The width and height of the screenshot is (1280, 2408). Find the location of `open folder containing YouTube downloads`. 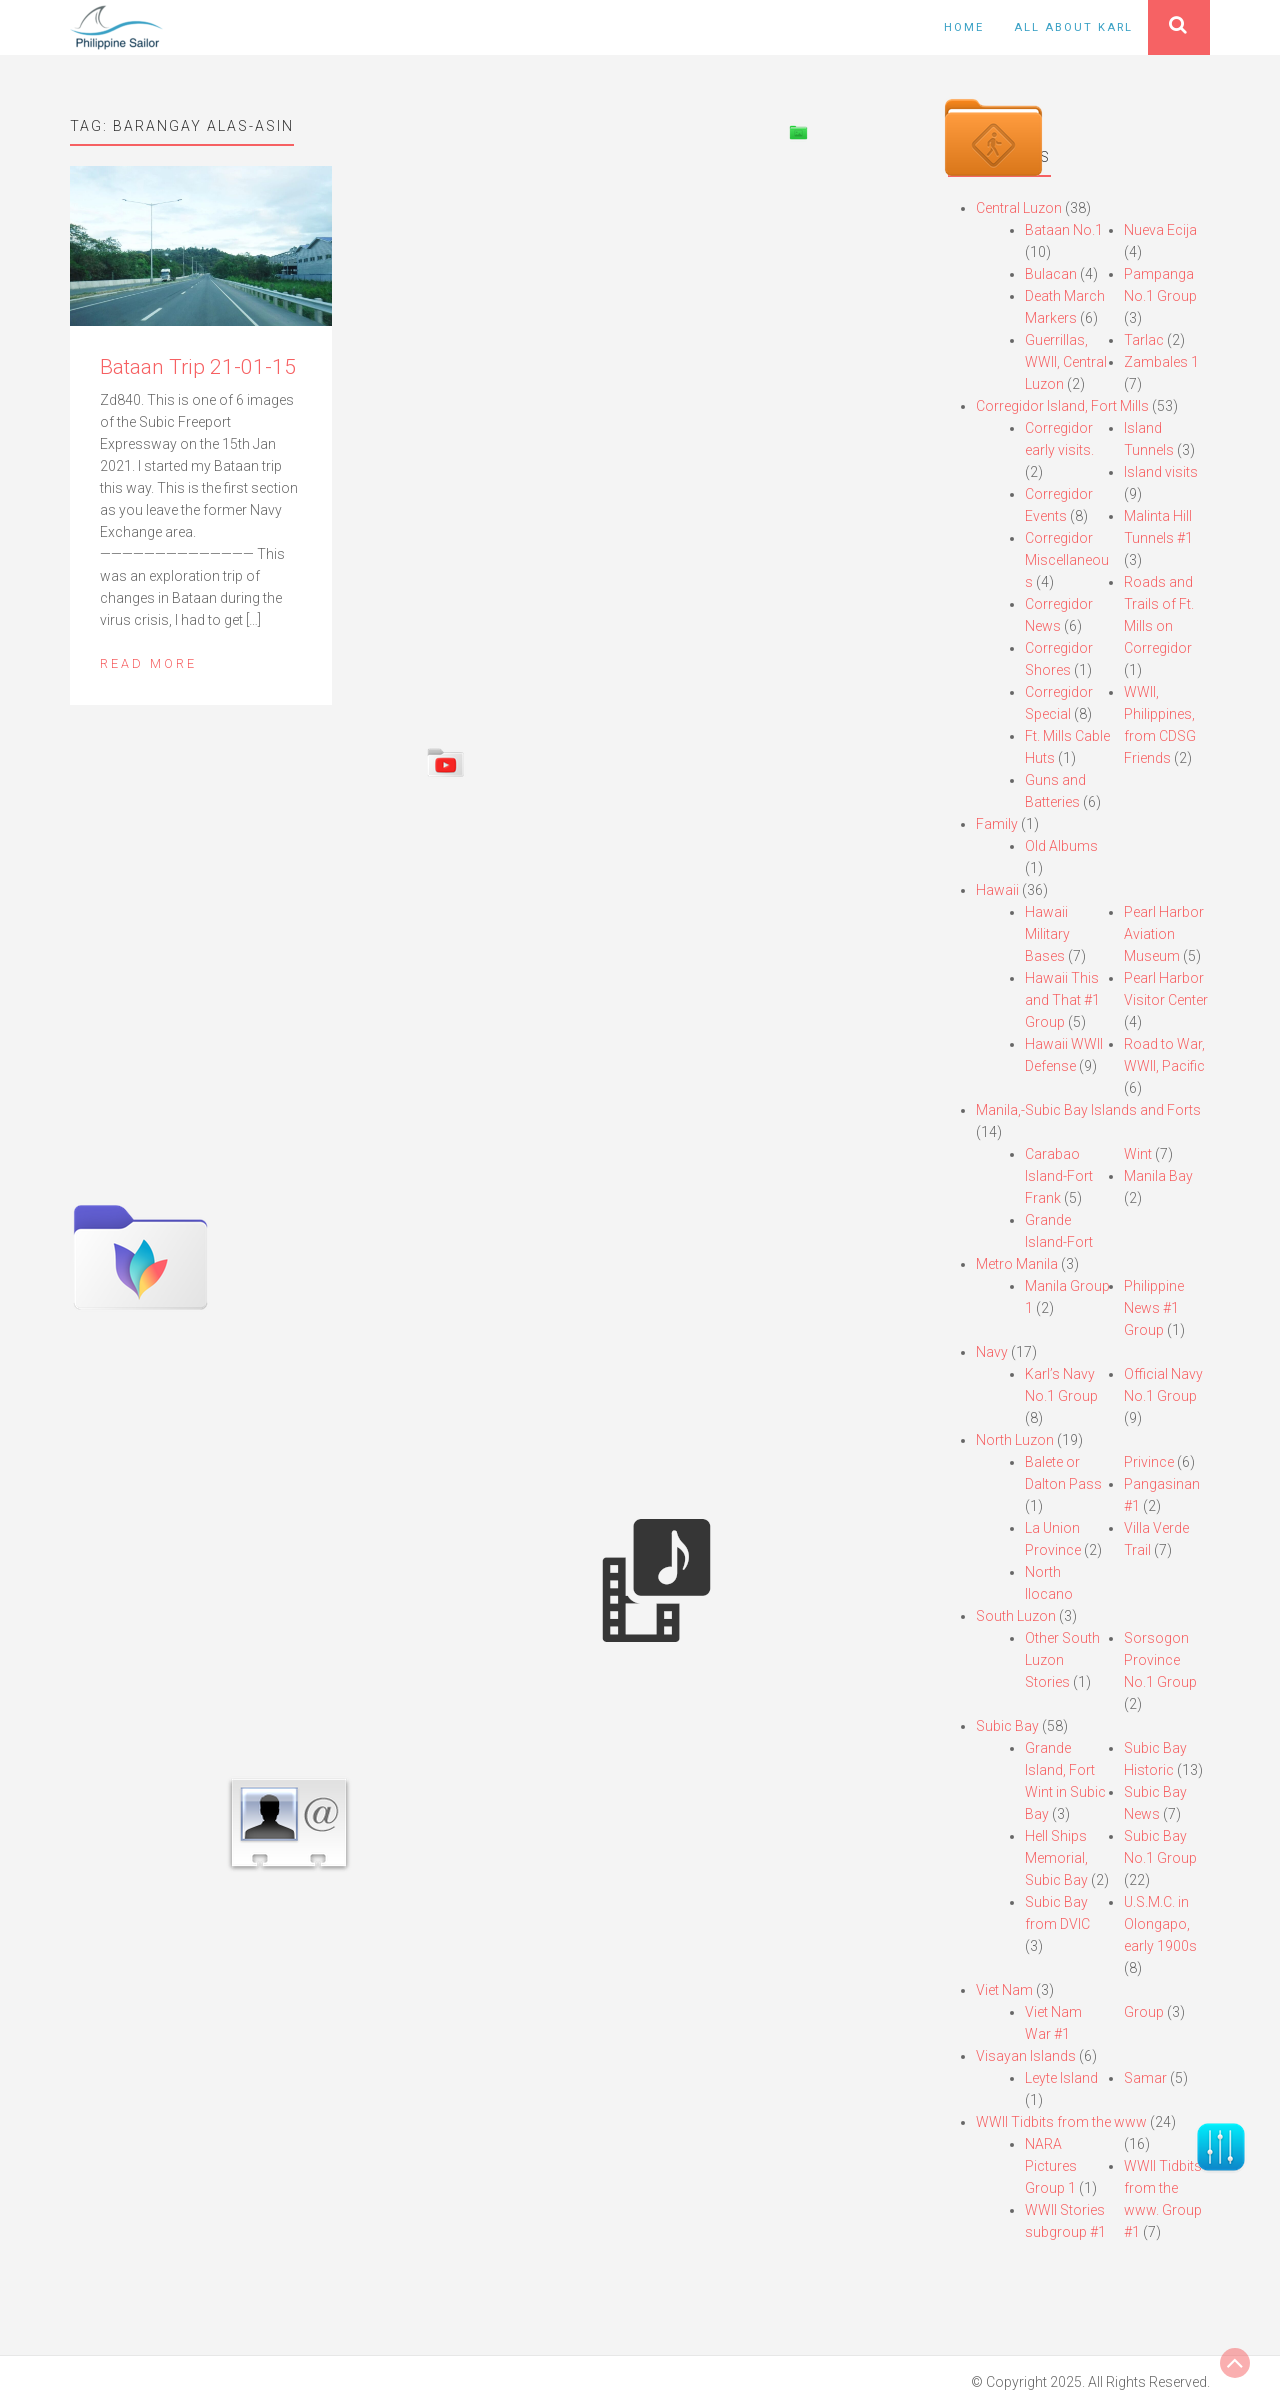

open folder containing YouTube downloads is located at coordinates (445, 763).